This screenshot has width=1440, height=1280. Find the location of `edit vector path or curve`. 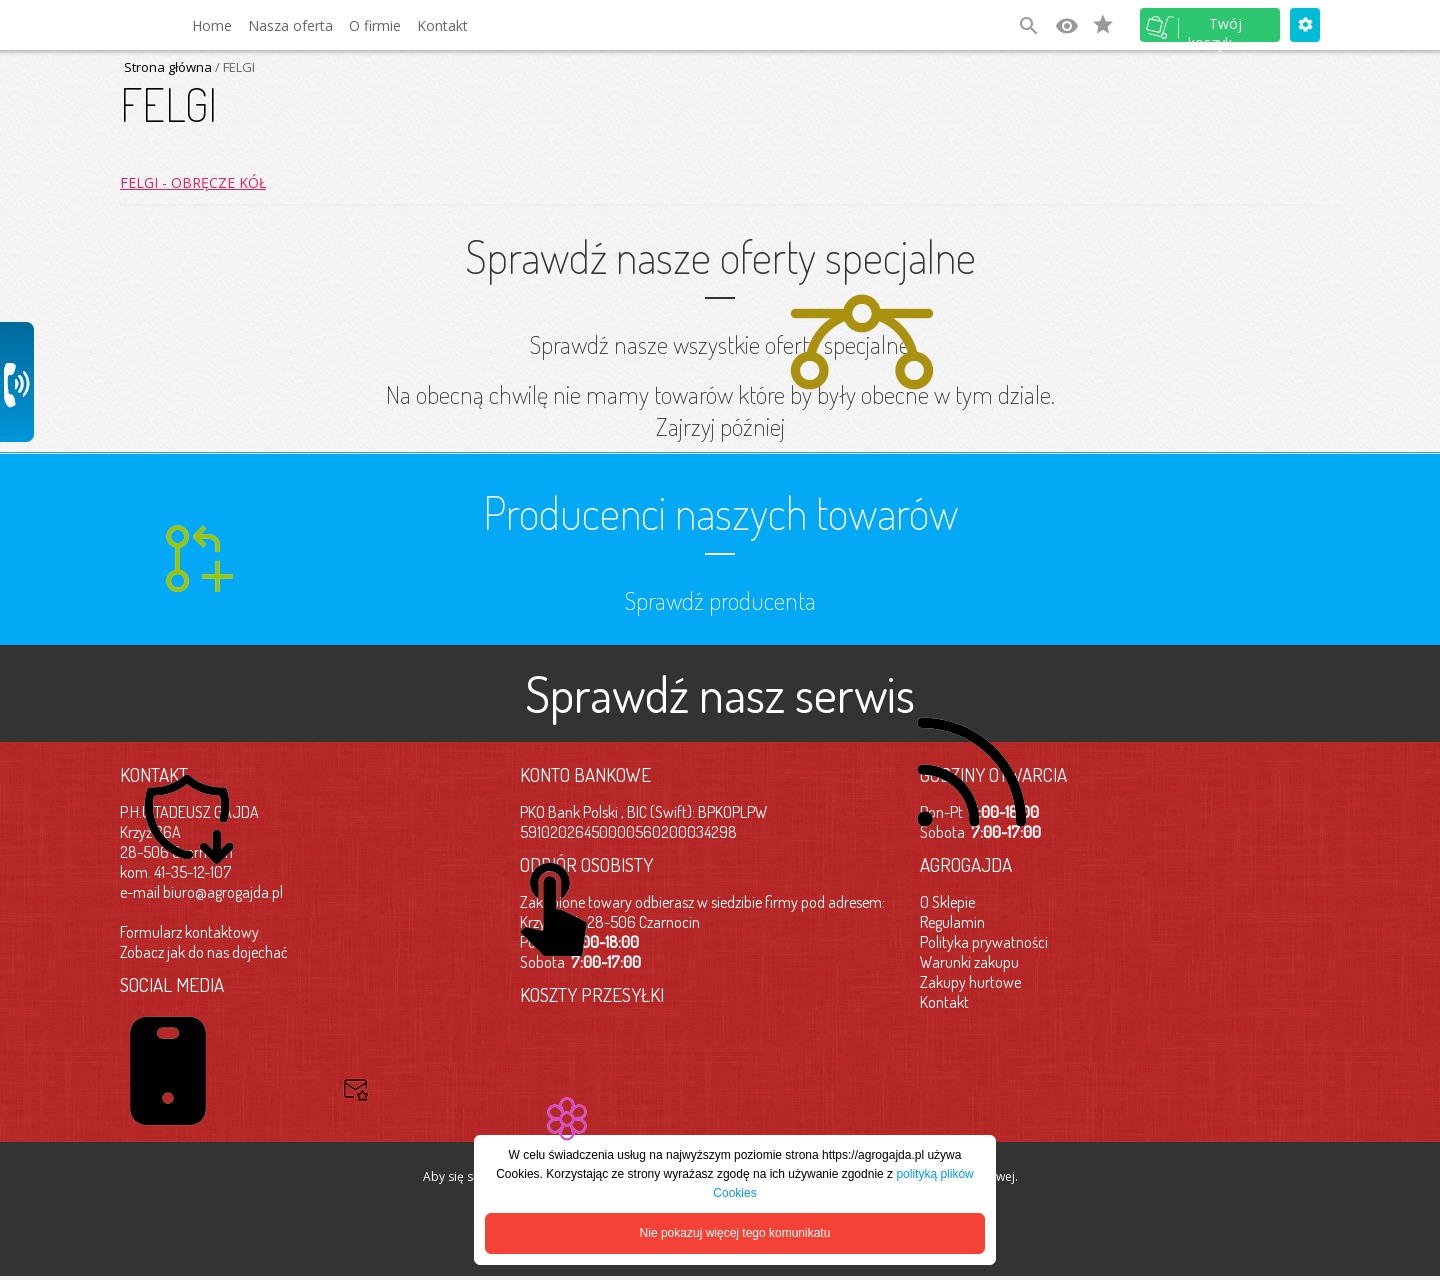

edit vector path or curve is located at coordinates (862, 342).